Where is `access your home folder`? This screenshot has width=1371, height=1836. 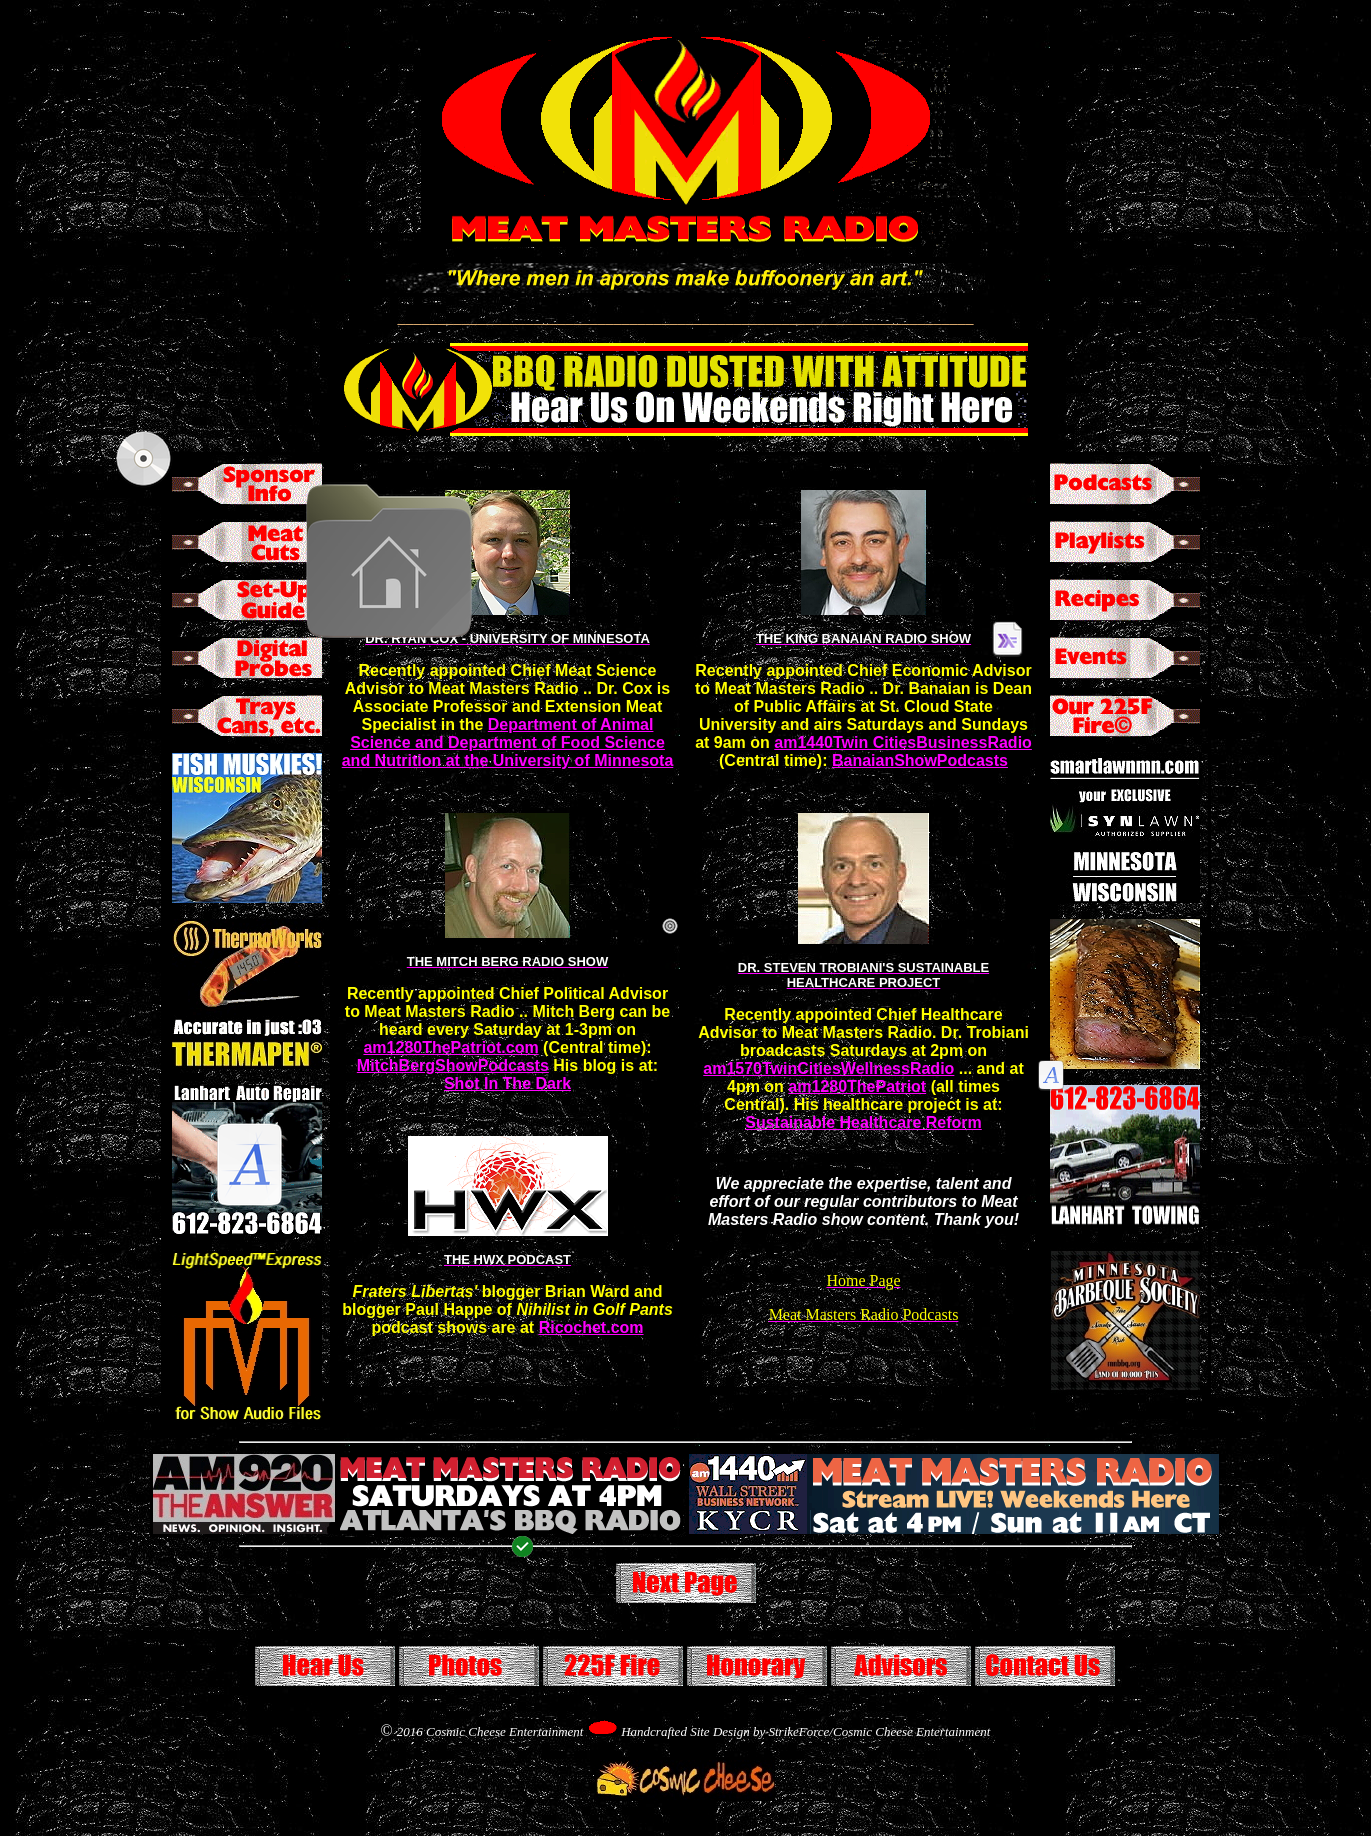
access your home folder is located at coordinates (389, 561).